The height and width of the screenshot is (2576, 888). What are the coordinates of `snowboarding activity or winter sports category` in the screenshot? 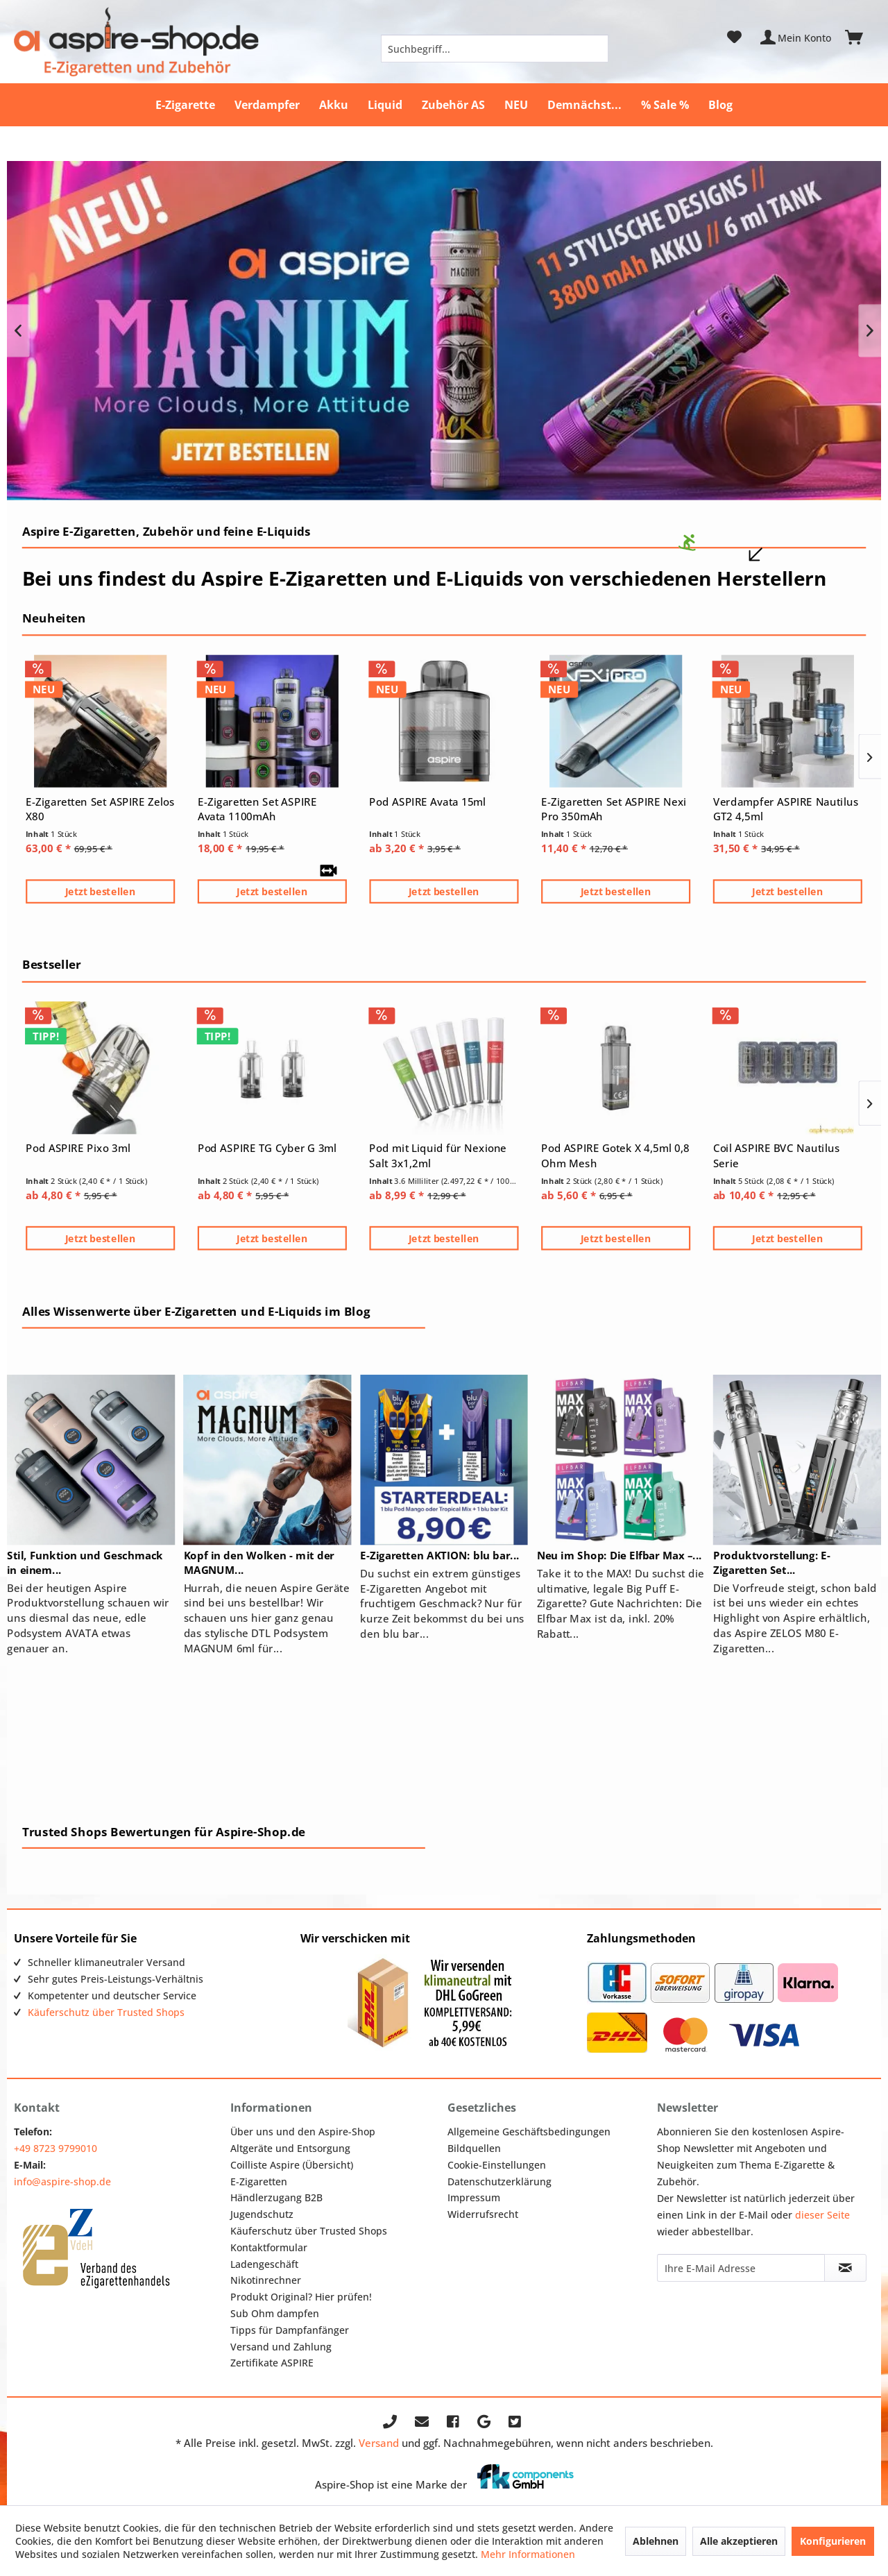 It's located at (688, 542).